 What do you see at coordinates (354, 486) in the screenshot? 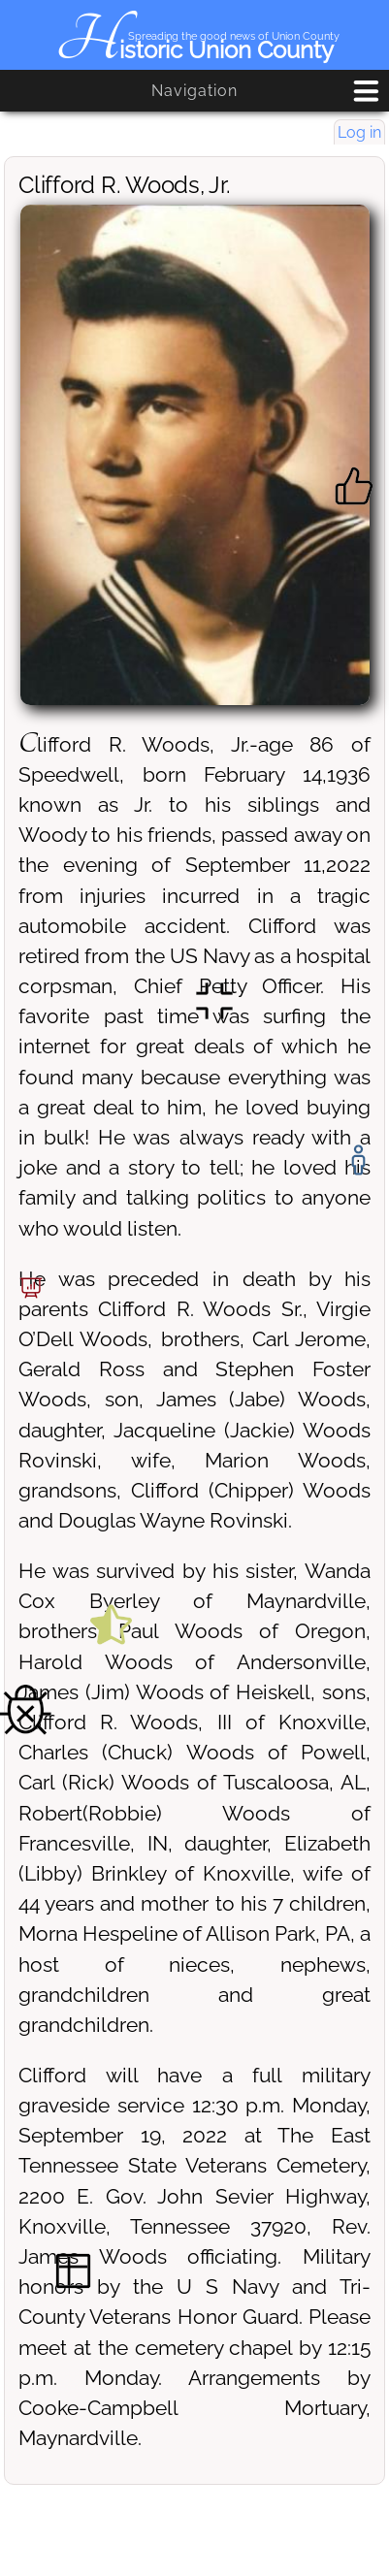
I see `like or approve content` at bounding box center [354, 486].